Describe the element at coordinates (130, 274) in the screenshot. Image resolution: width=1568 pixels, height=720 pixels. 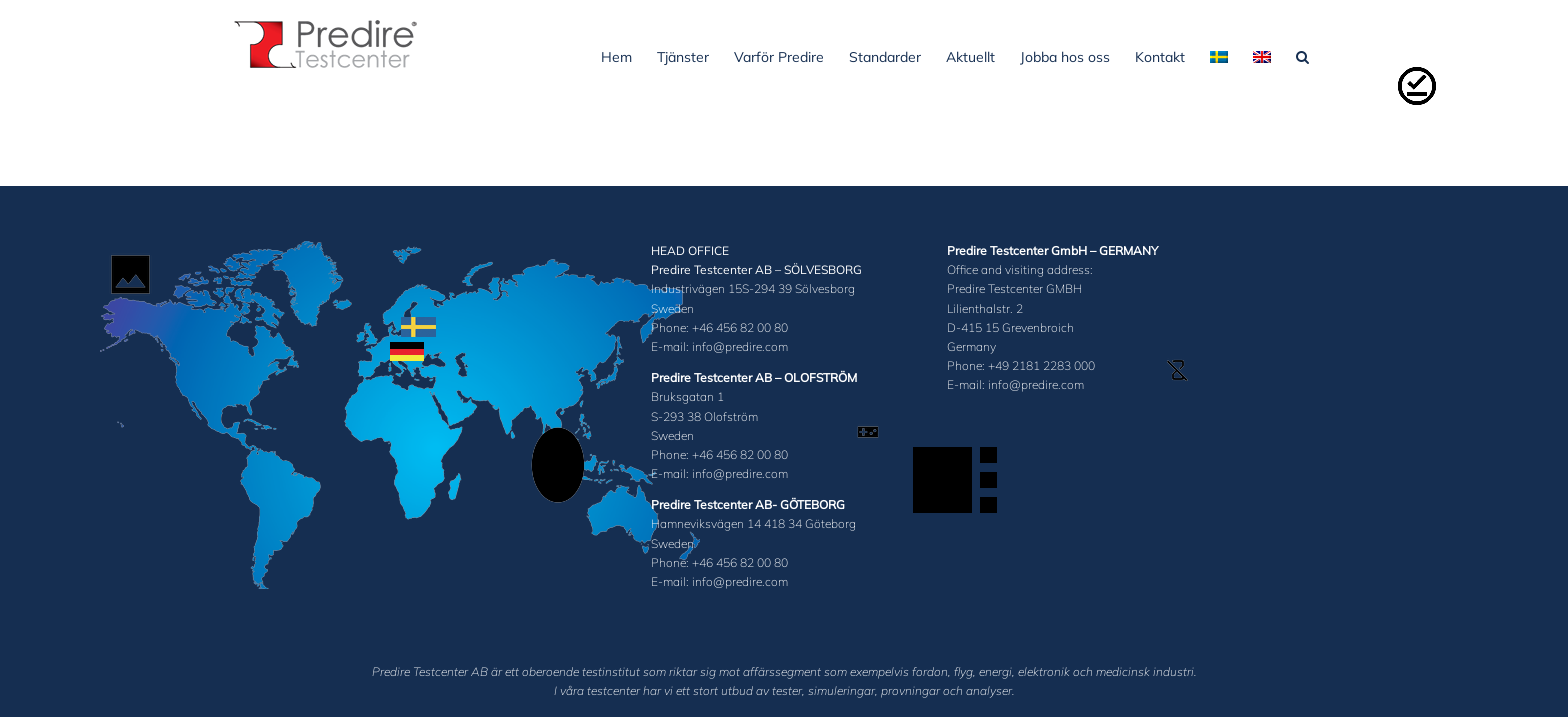
I see `insert an image into a document or post` at that location.